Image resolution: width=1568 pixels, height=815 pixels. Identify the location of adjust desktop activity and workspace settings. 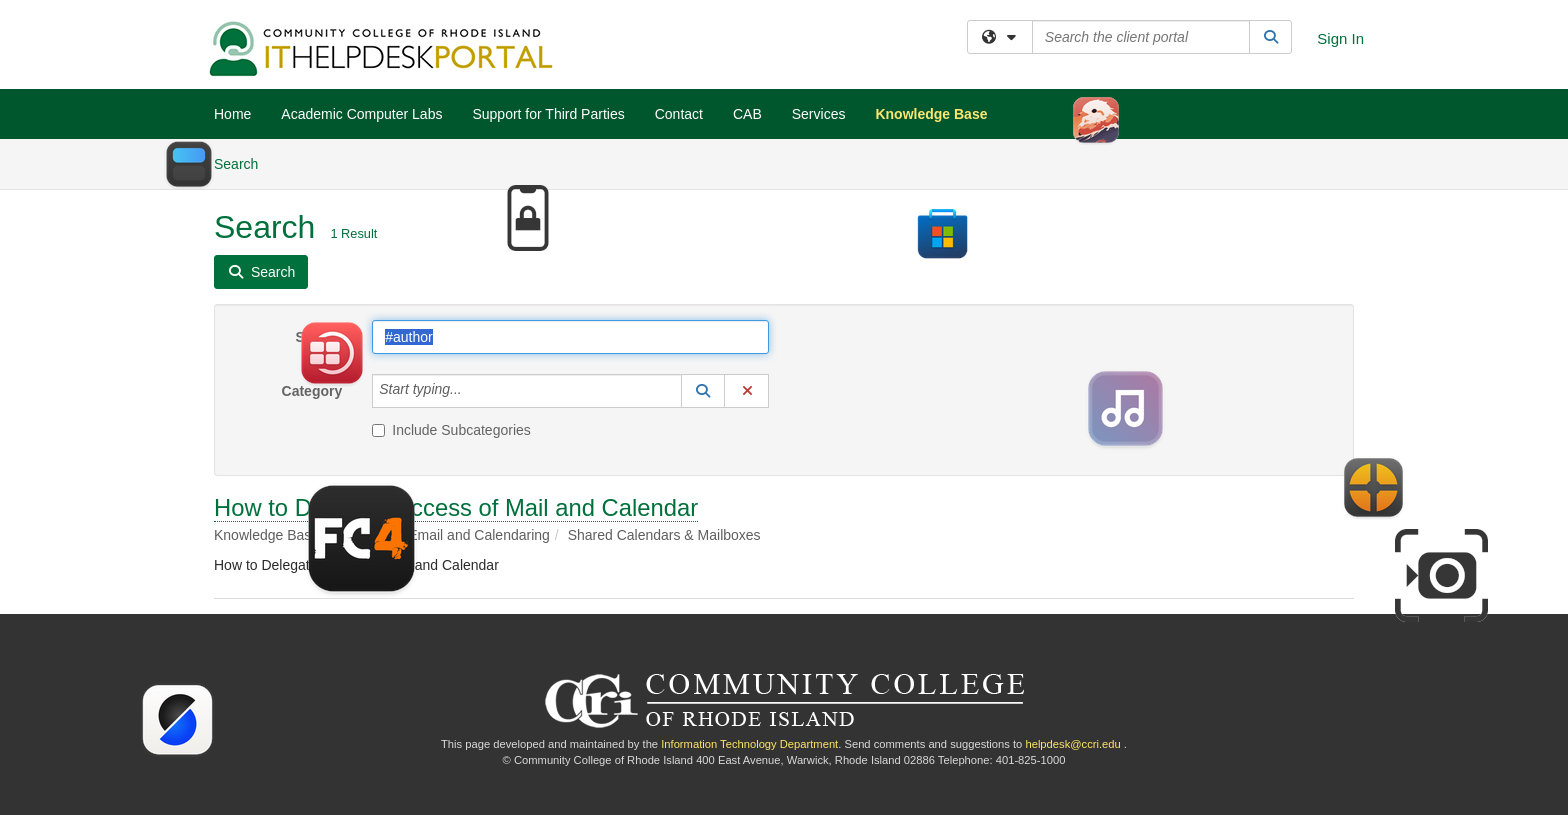
(189, 165).